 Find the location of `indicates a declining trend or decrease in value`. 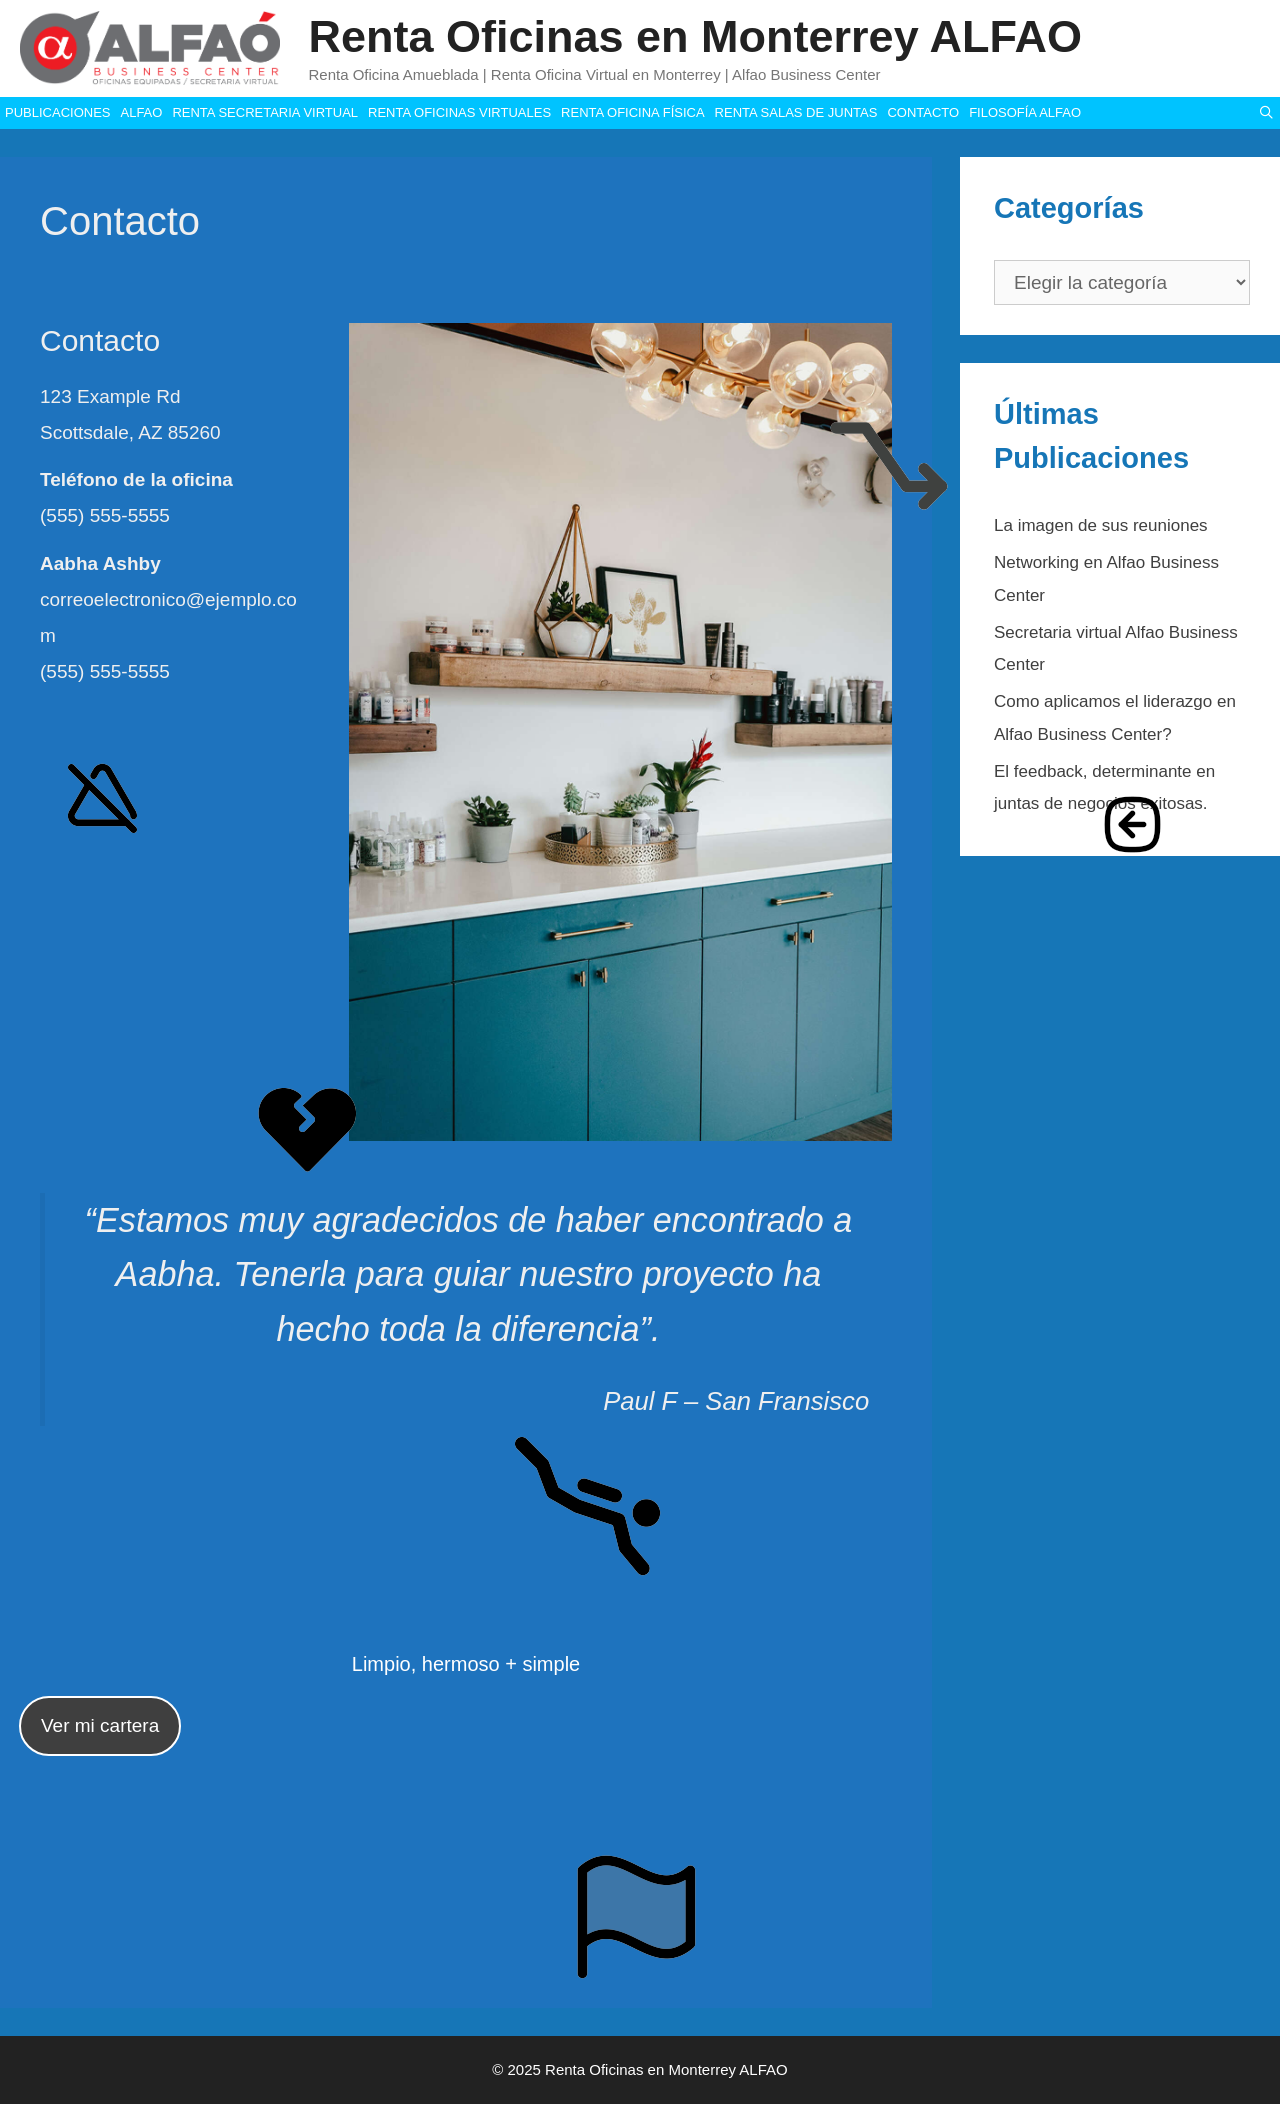

indicates a declining trend or decrease in value is located at coordinates (889, 463).